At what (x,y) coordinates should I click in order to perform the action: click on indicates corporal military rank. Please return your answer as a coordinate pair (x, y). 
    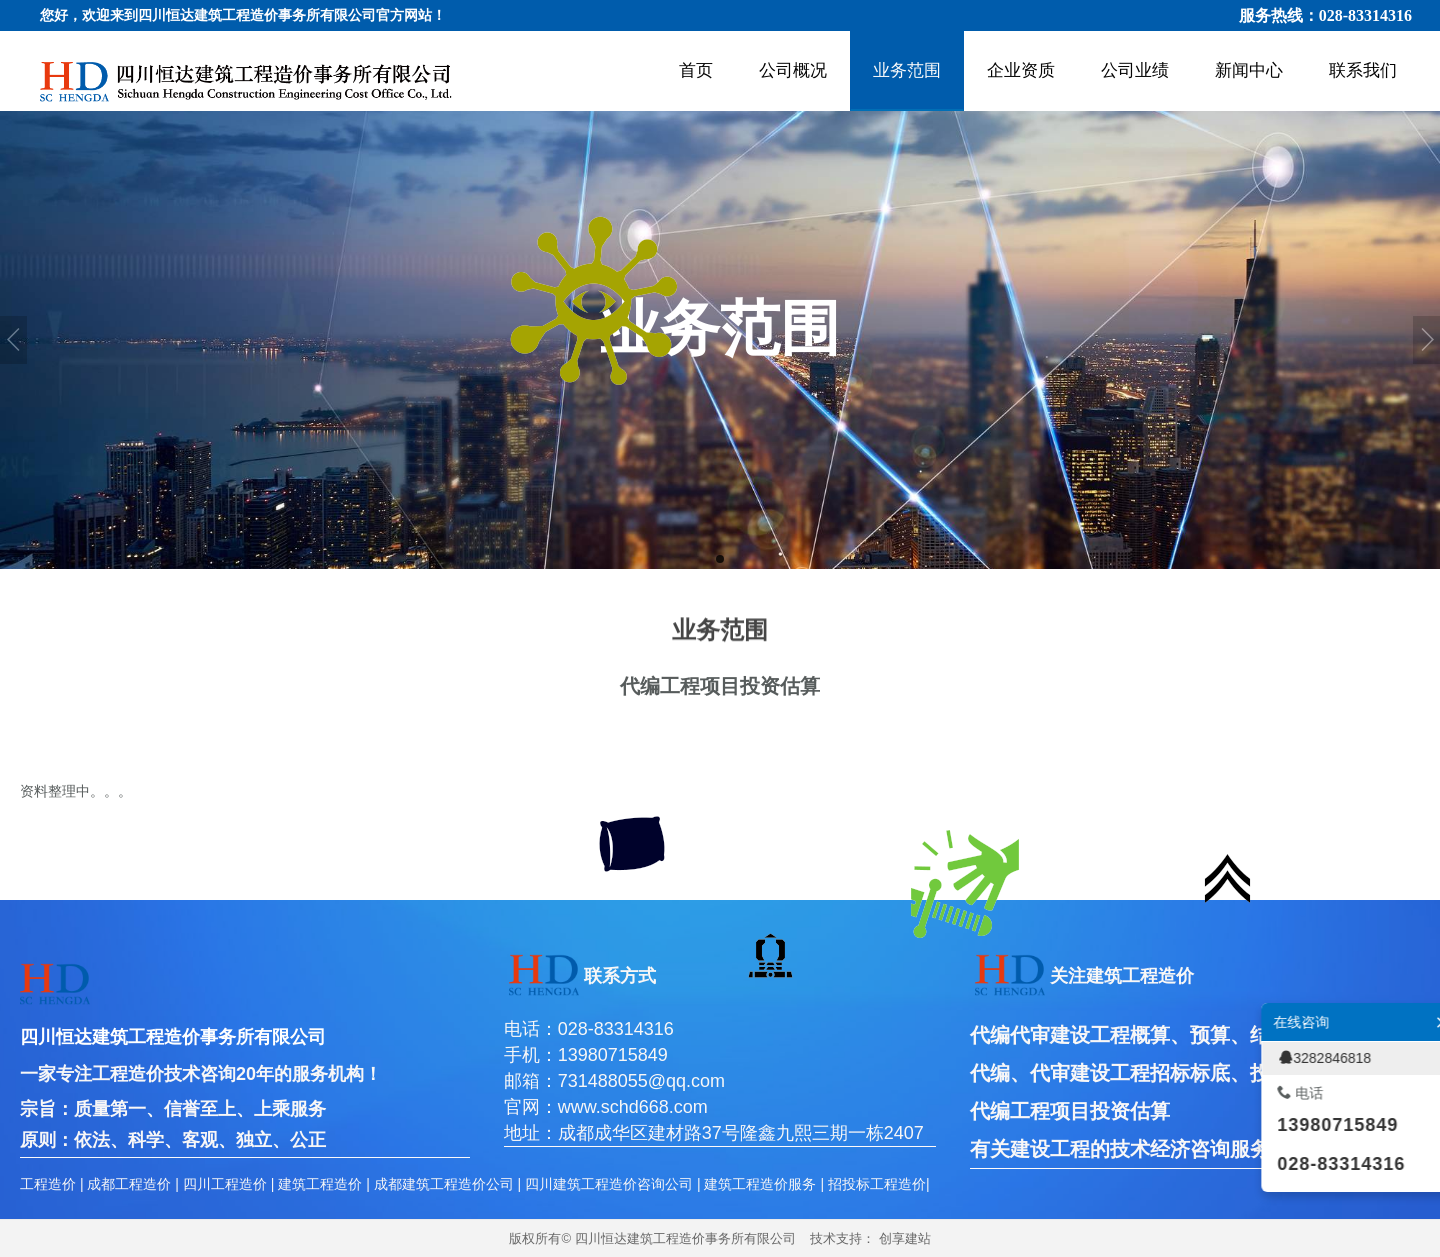
    Looking at the image, I should click on (1227, 878).